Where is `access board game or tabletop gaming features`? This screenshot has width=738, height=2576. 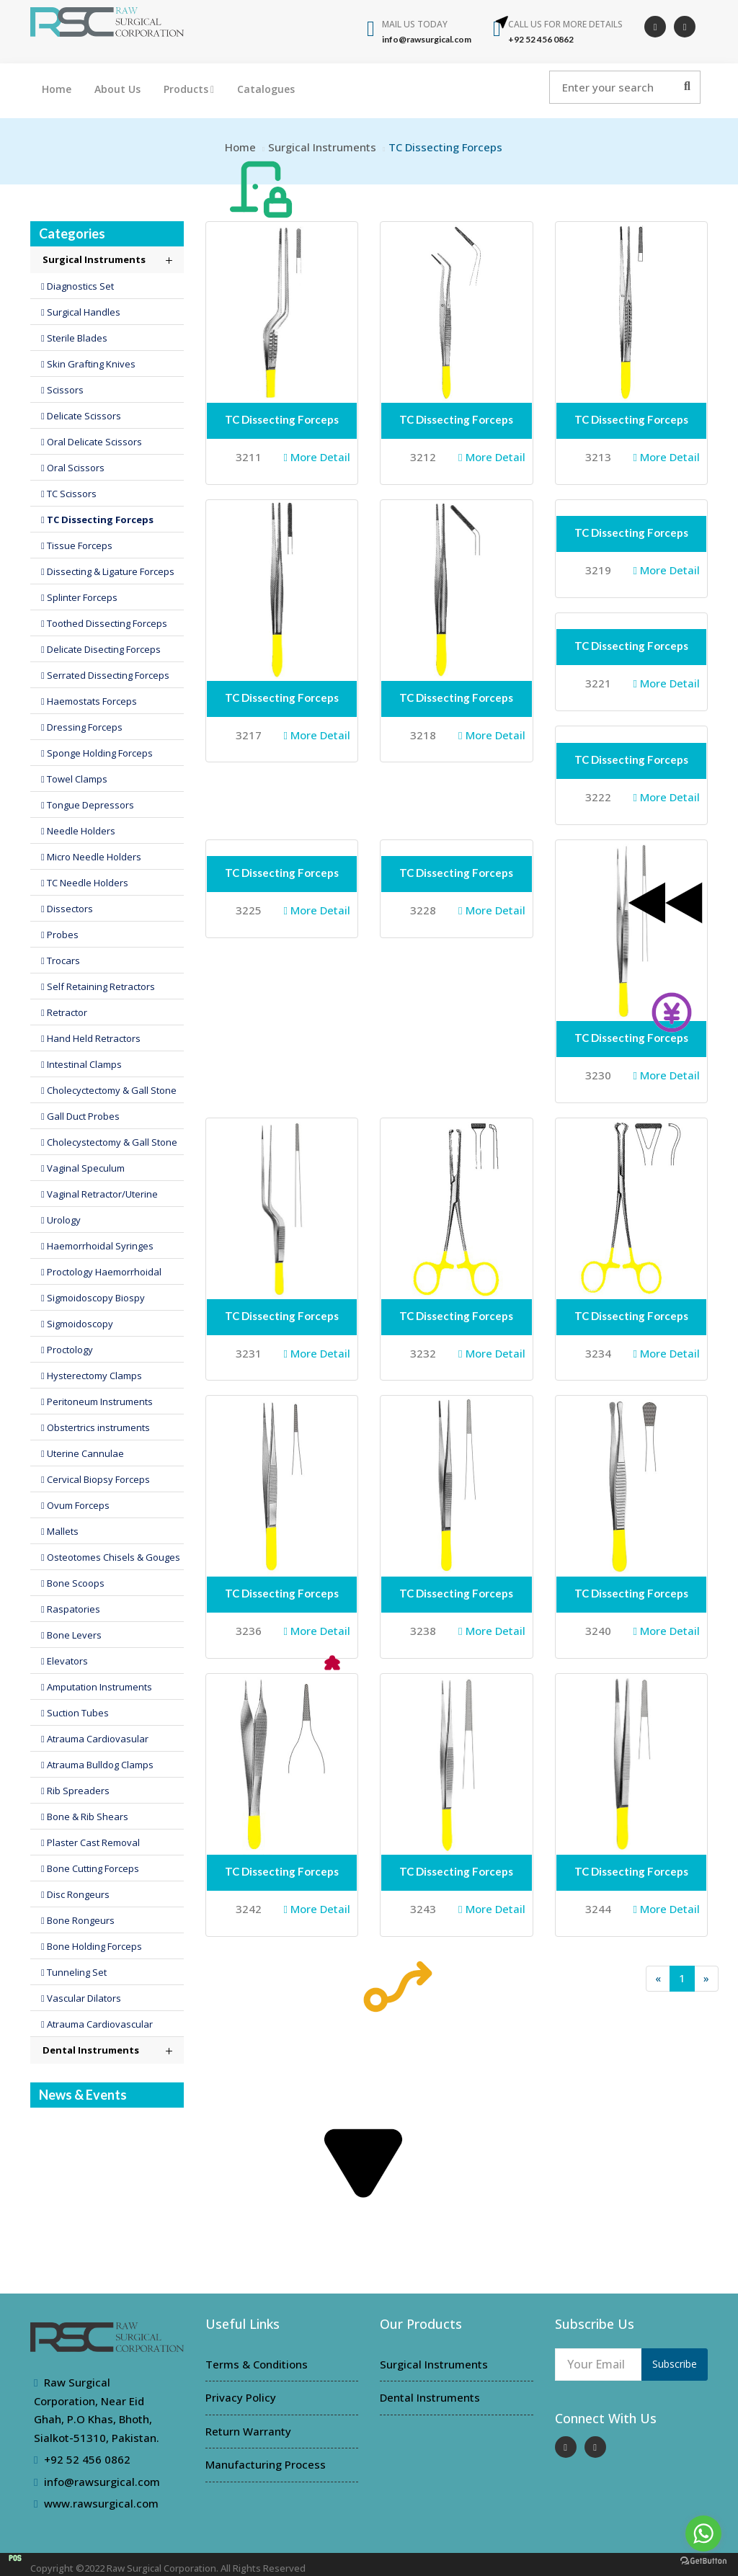 access board game or tabletop gaming features is located at coordinates (332, 1663).